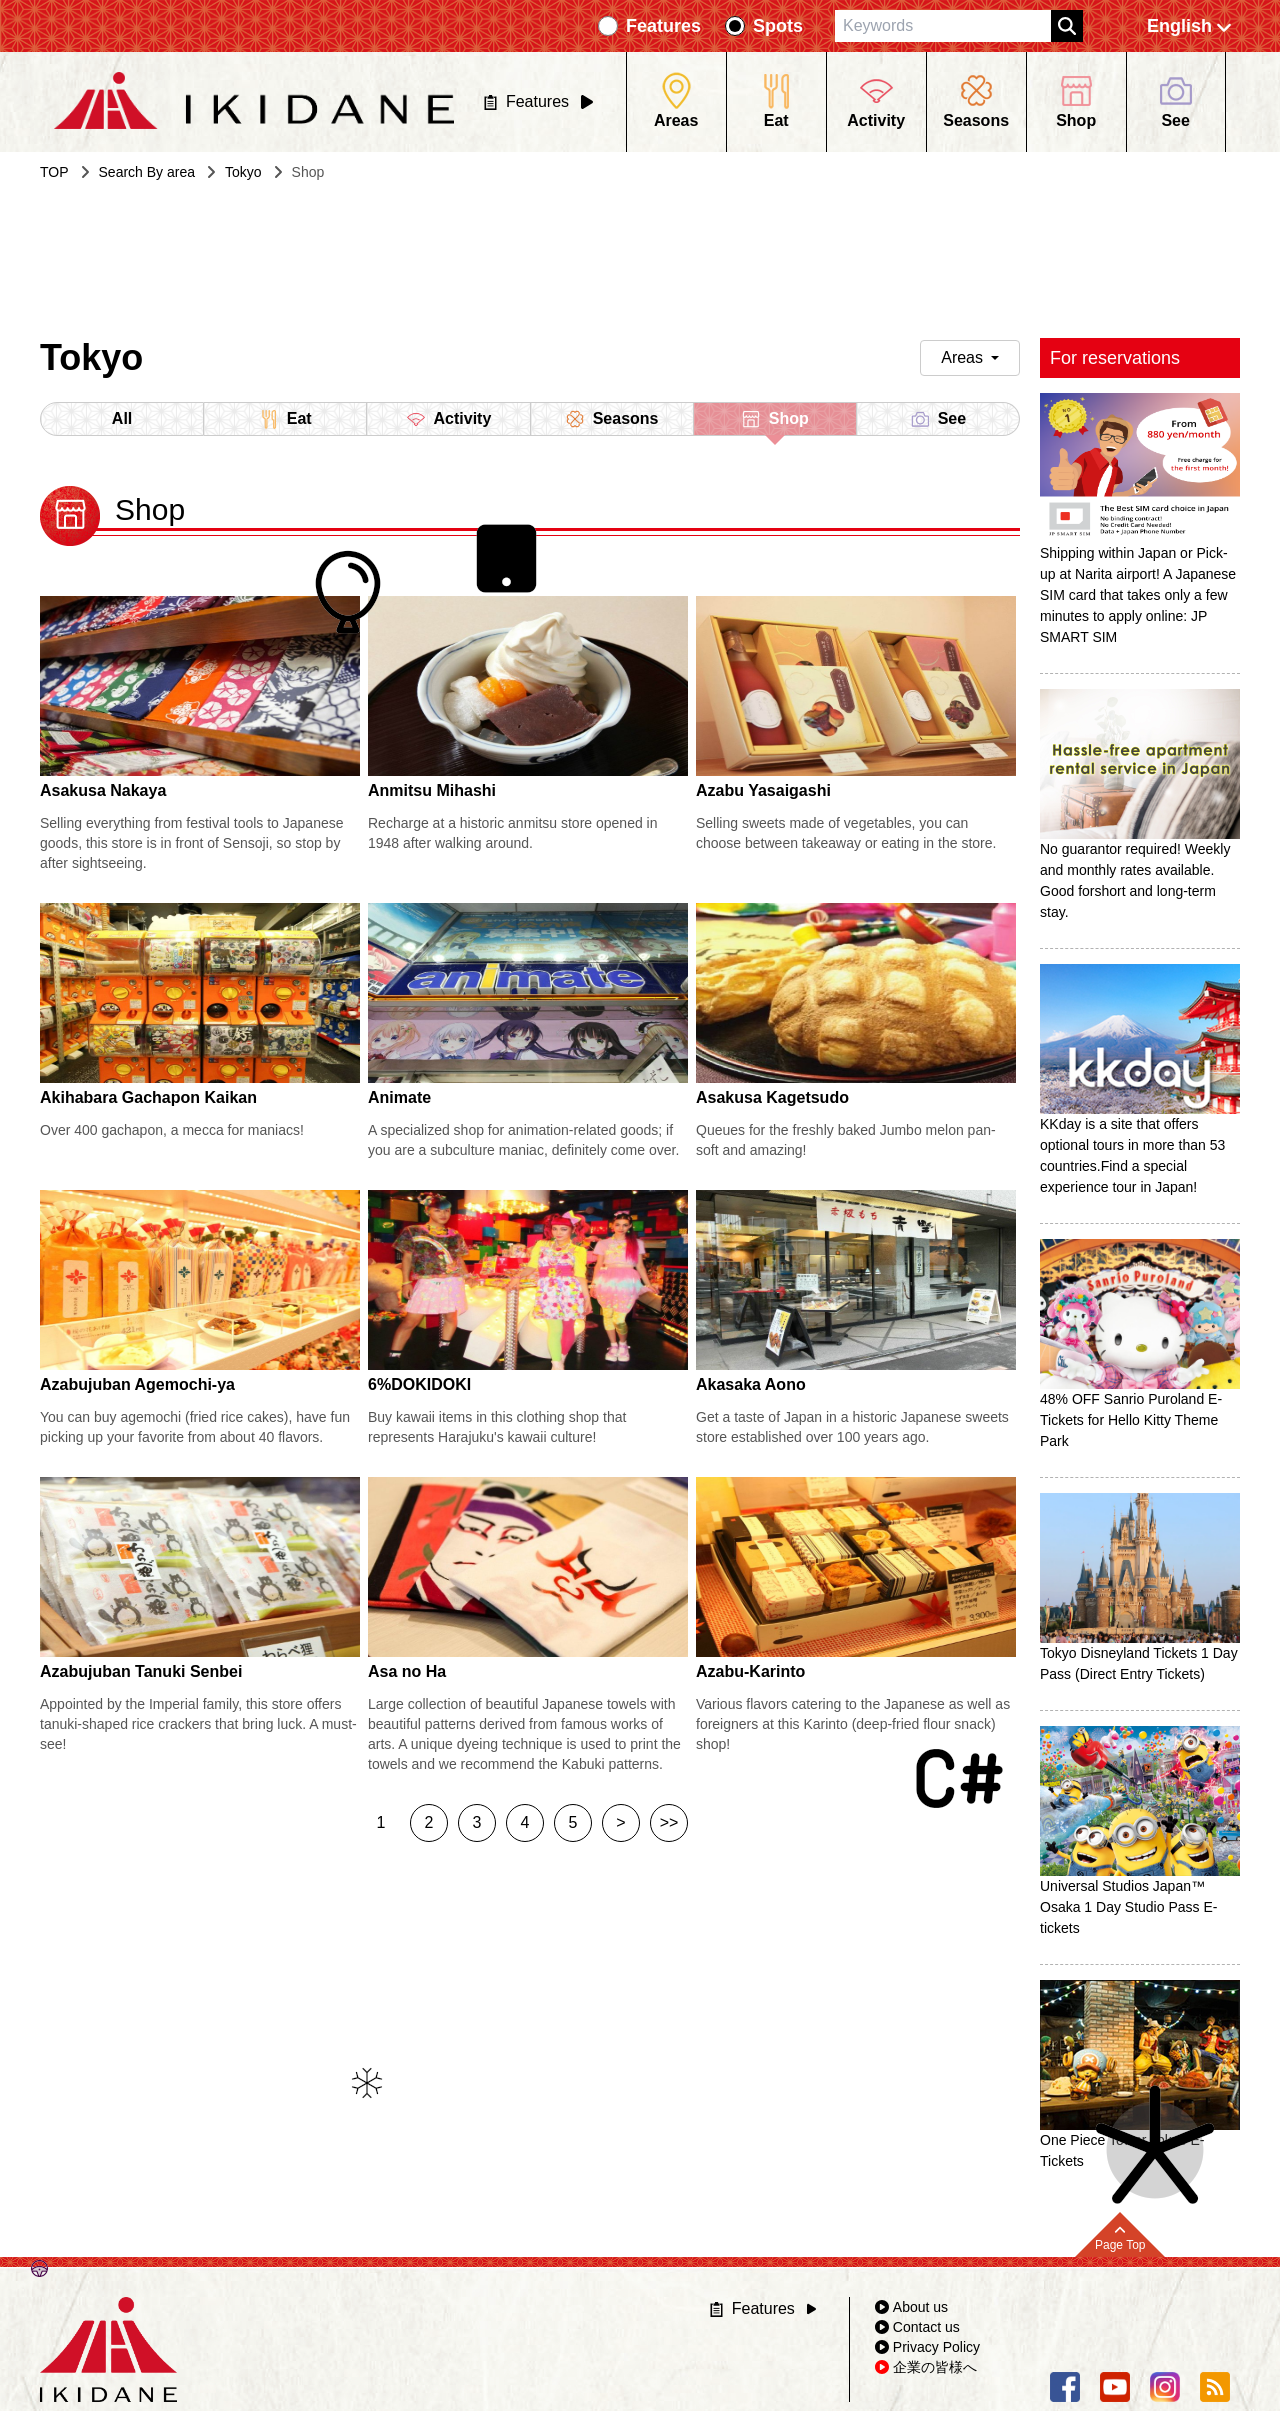 This screenshot has height=2411, width=1280. What do you see at coordinates (506, 558) in the screenshot?
I see `tablet device with home button` at bounding box center [506, 558].